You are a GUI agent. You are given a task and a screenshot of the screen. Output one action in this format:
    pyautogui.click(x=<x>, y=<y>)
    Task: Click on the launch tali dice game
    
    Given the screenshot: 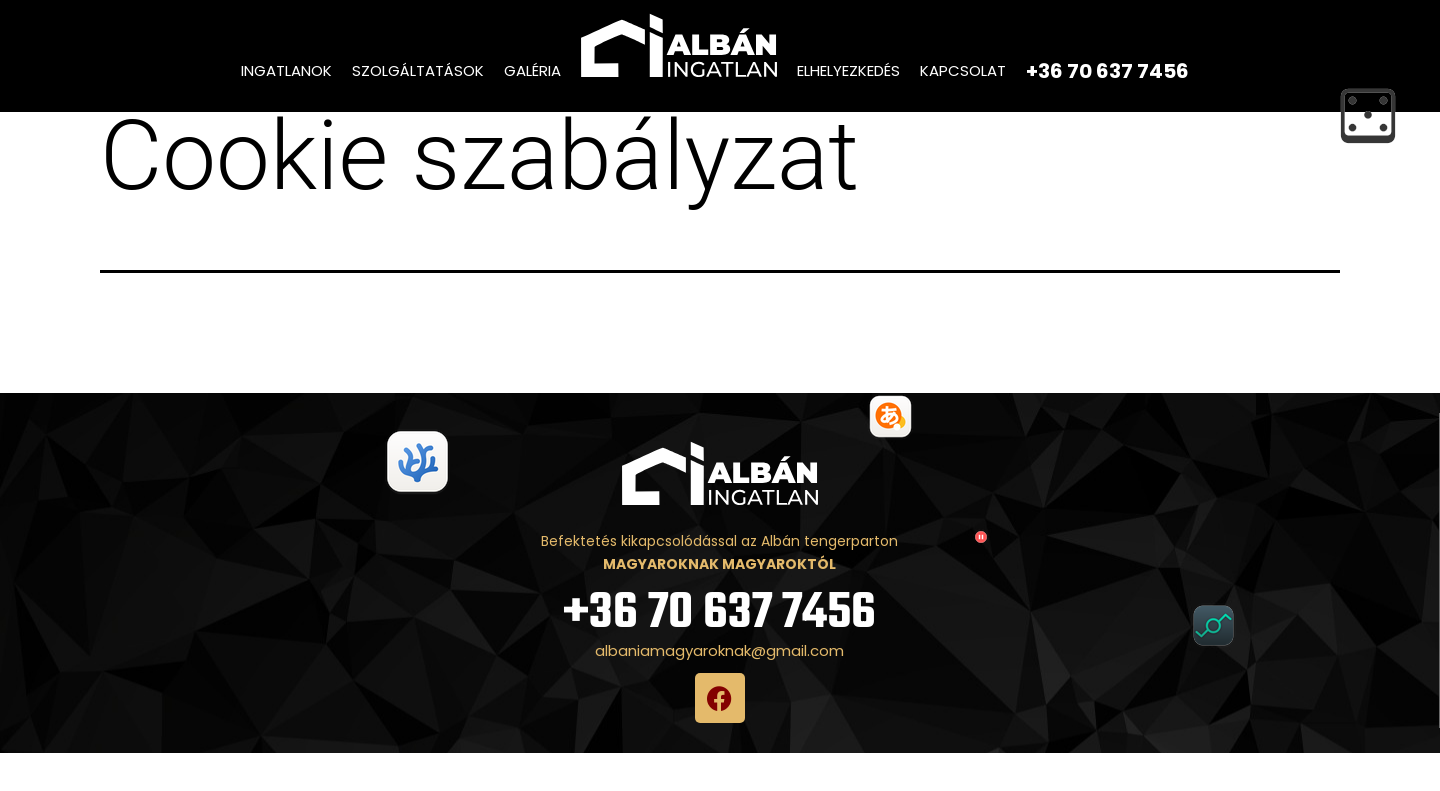 What is the action you would take?
    pyautogui.click(x=1368, y=116)
    